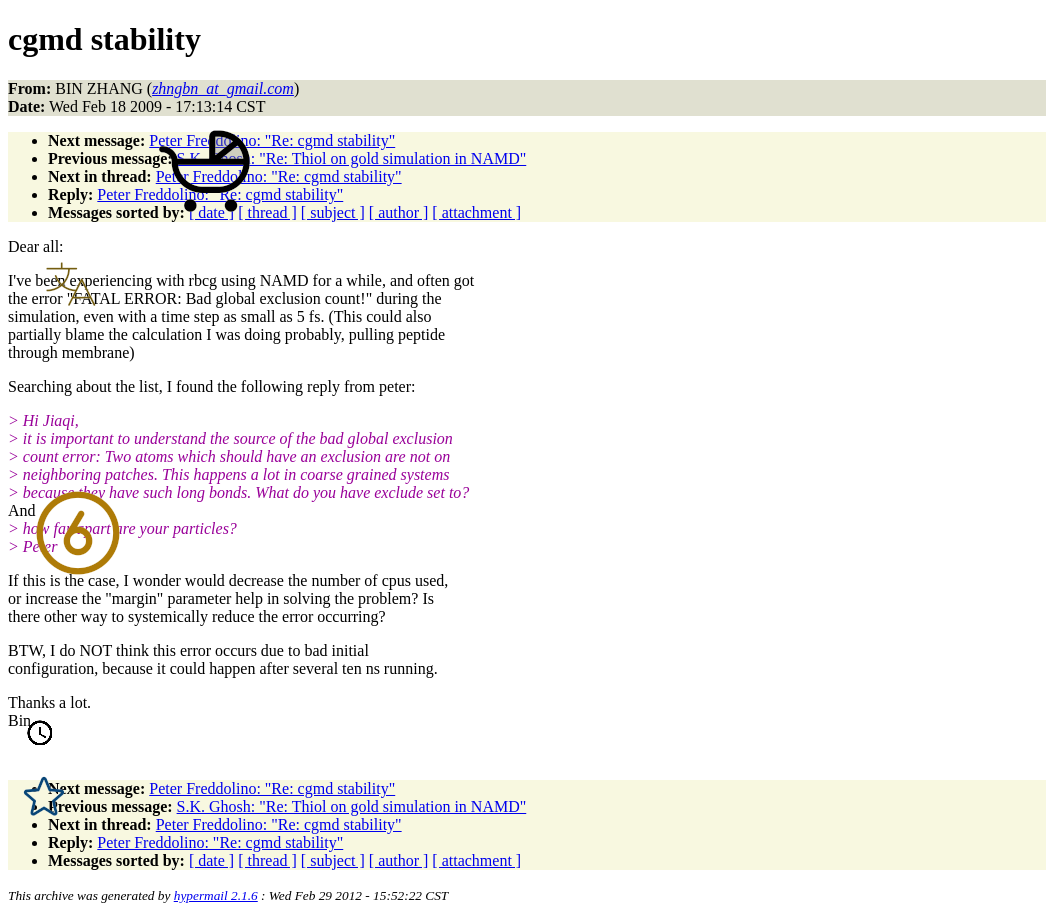  What do you see at coordinates (40, 733) in the screenshot?
I see `view time or clock settings` at bounding box center [40, 733].